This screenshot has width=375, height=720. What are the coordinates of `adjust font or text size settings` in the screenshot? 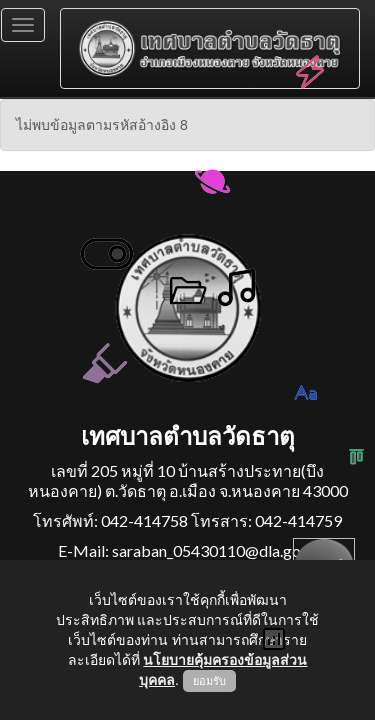 It's located at (306, 393).